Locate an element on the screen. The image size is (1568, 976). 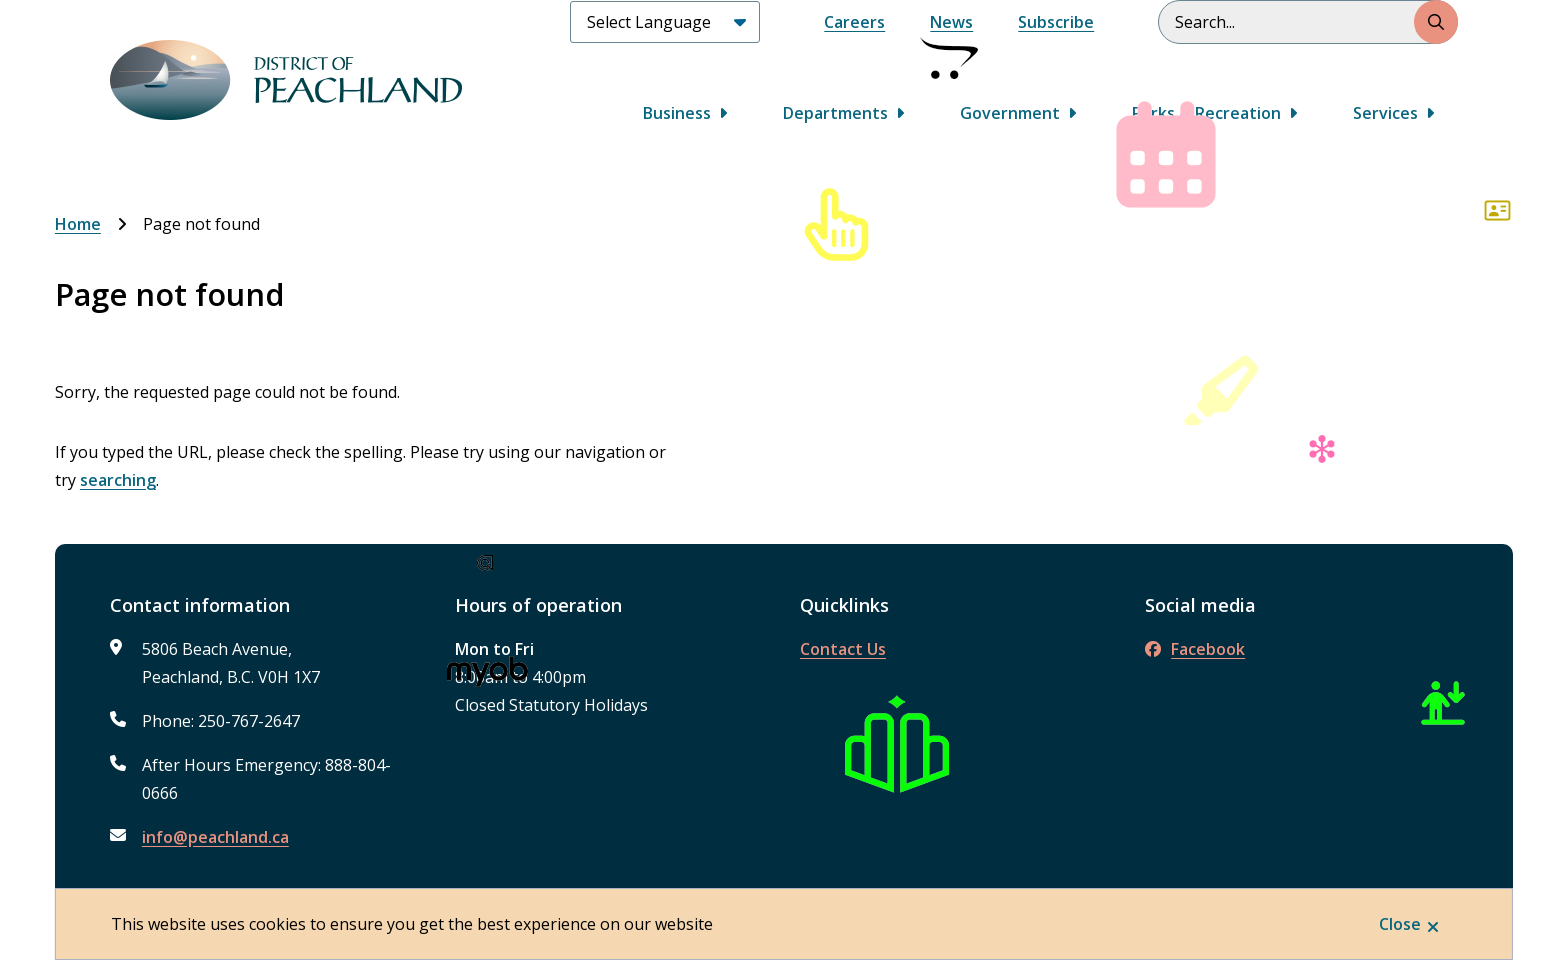
visit the OpenCart e-commerce platform is located at coordinates (949, 58).